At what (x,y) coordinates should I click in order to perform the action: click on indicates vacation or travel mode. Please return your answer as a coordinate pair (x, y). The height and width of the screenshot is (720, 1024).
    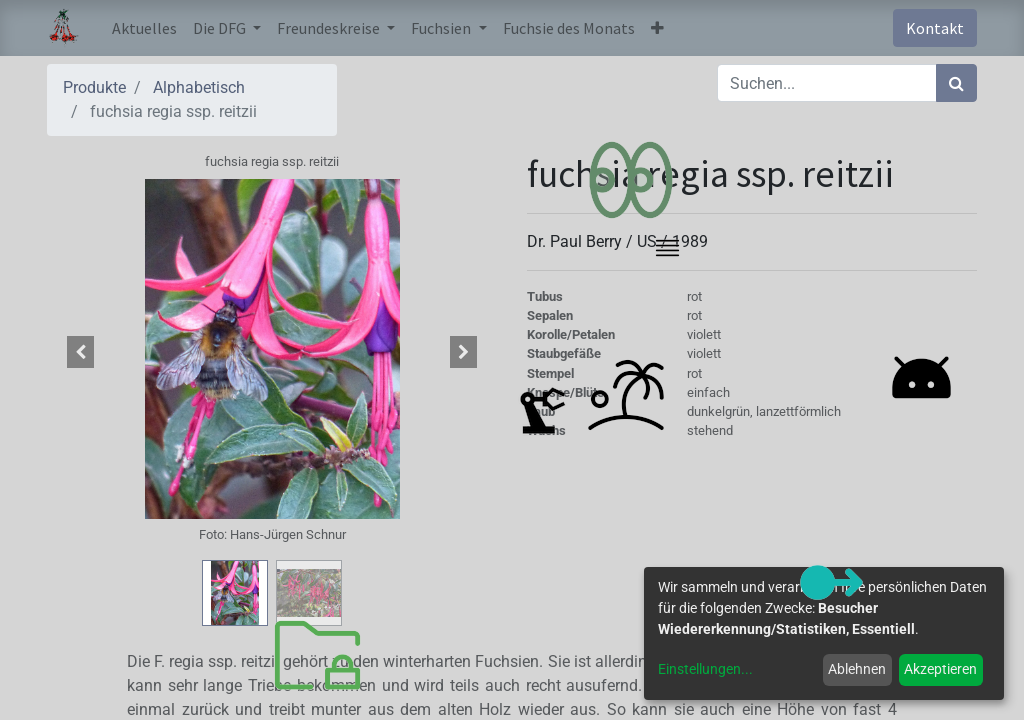
    Looking at the image, I should click on (626, 395).